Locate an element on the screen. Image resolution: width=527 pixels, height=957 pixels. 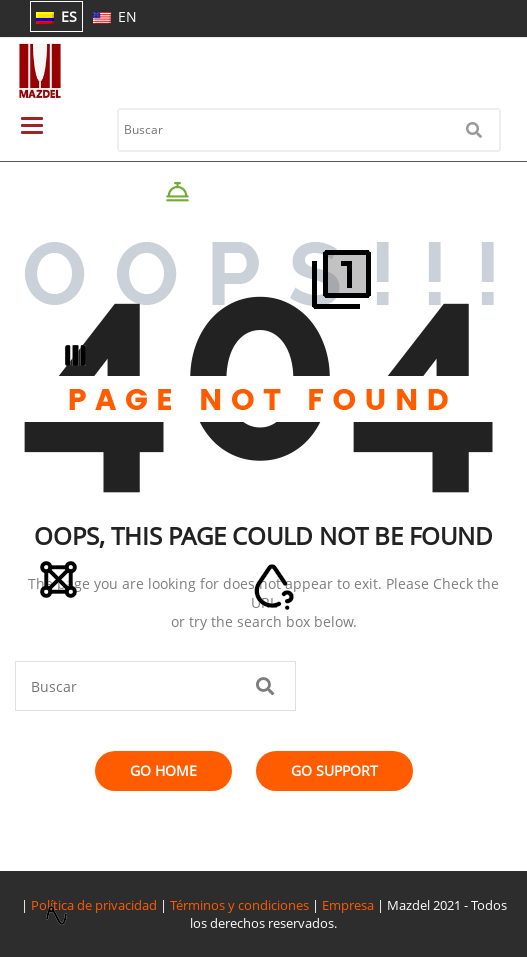
check water quality or status is located at coordinates (272, 586).